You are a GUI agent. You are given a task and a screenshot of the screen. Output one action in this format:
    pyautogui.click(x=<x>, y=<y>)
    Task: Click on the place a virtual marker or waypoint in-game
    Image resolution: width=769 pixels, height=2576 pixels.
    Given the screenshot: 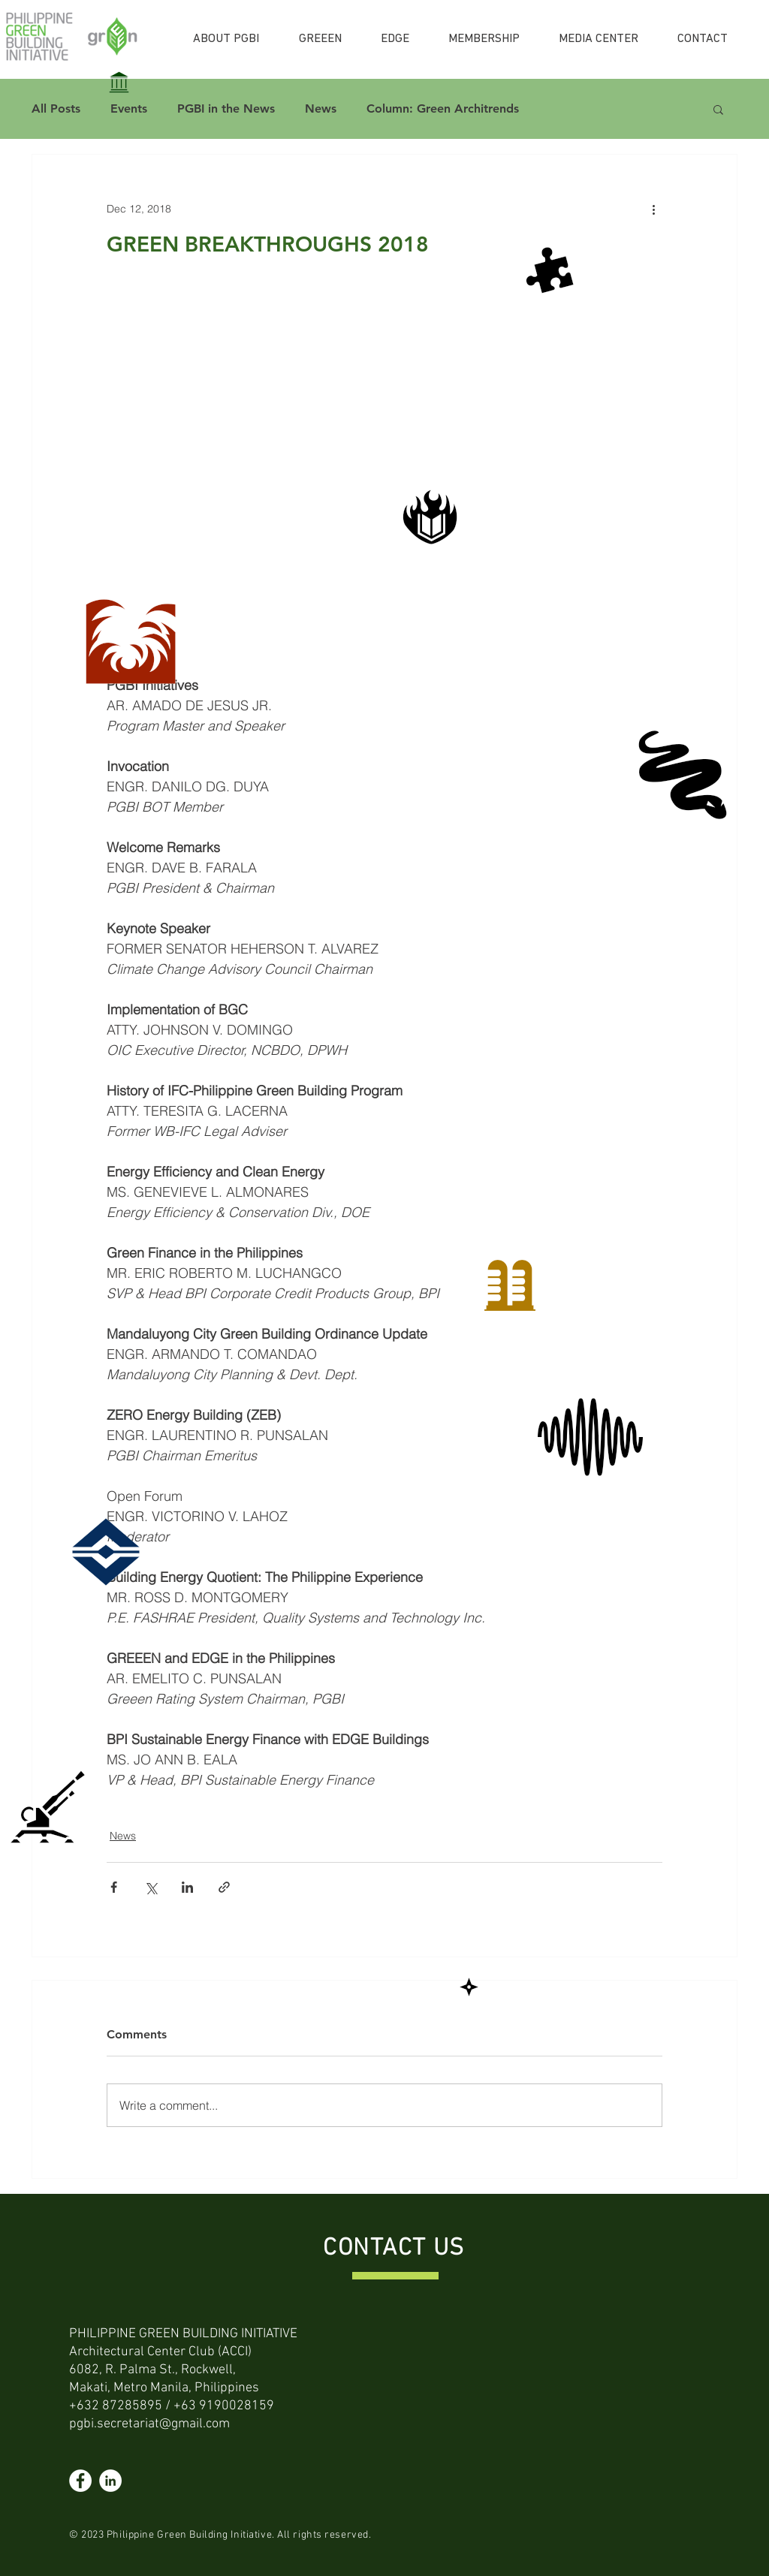 What is the action you would take?
    pyautogui.click(x=106, y=1552)
    